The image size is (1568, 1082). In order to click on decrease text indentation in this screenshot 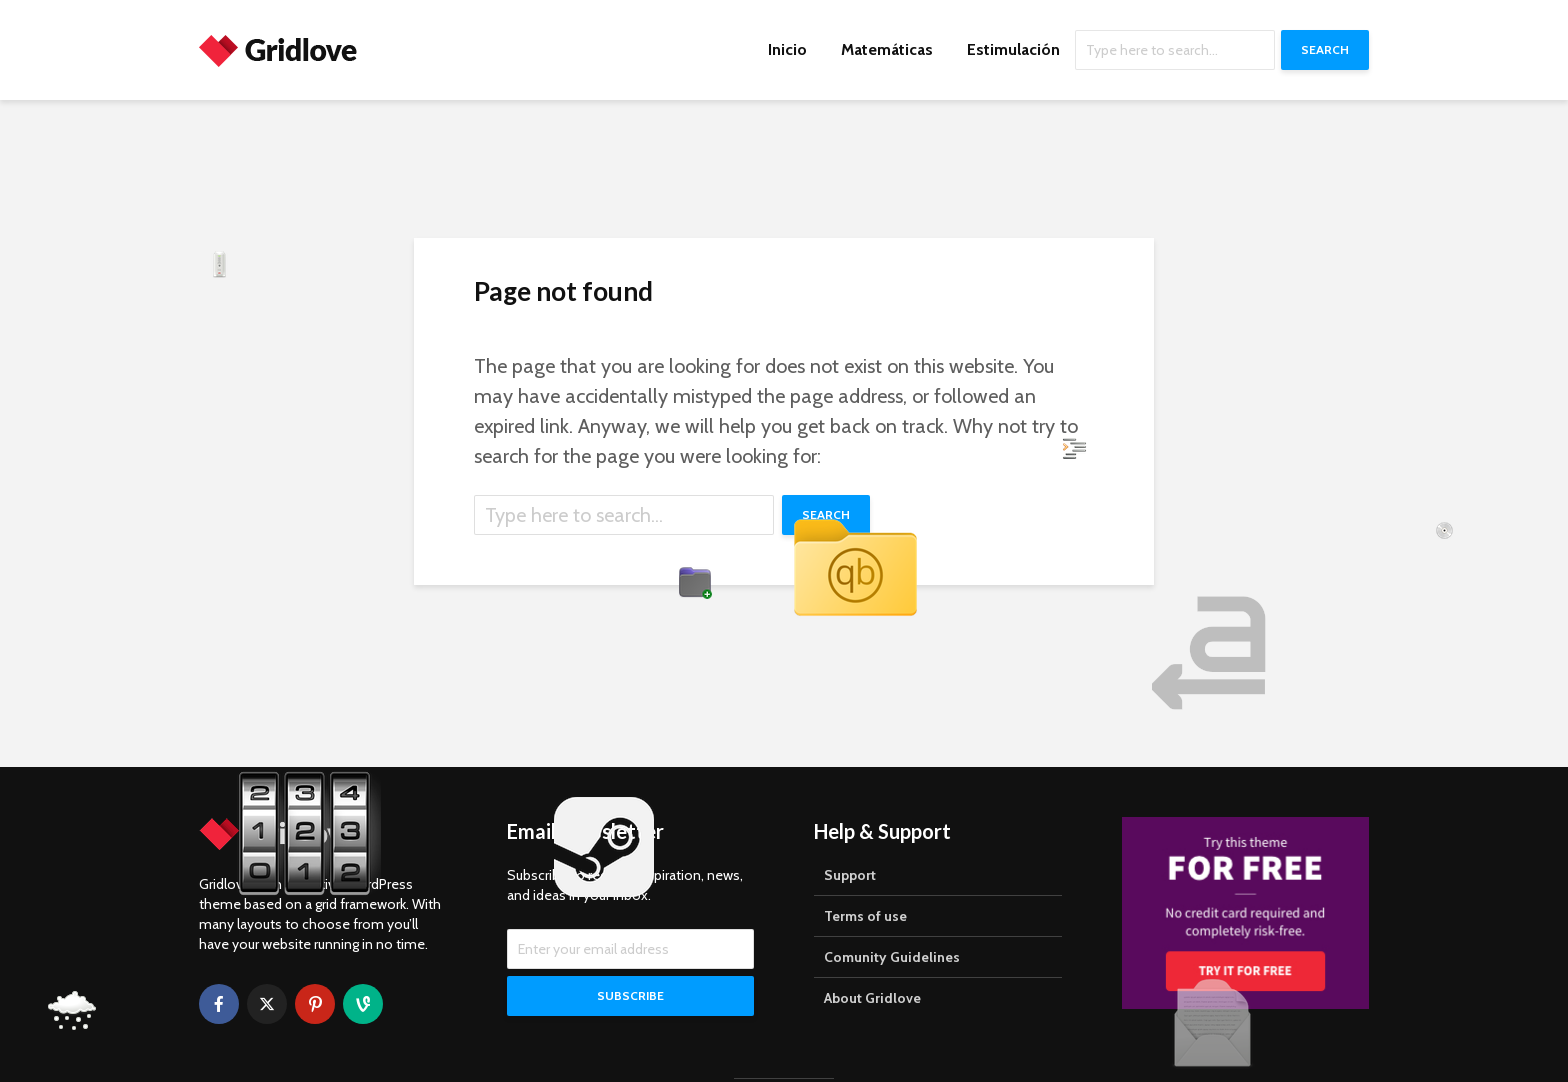, I will do `click(1074, 449)`.